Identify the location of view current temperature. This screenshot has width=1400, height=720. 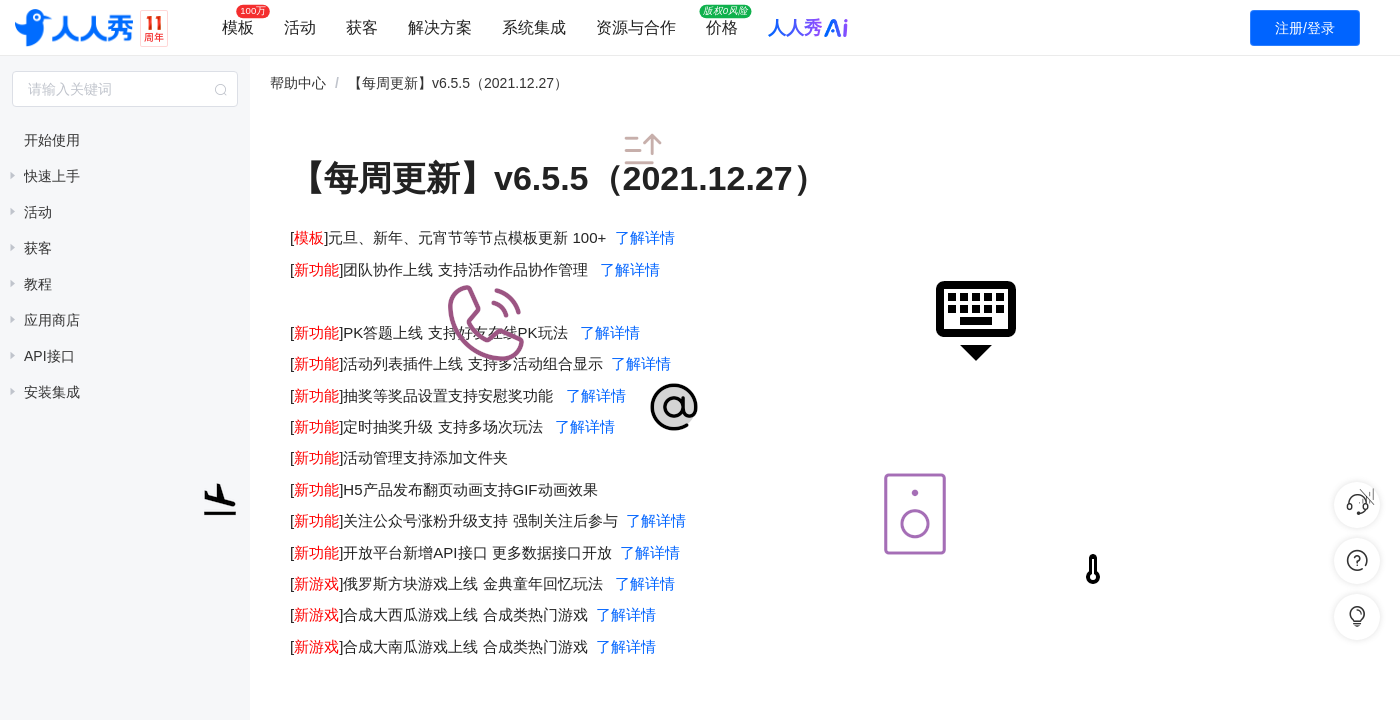
(1093, 569).